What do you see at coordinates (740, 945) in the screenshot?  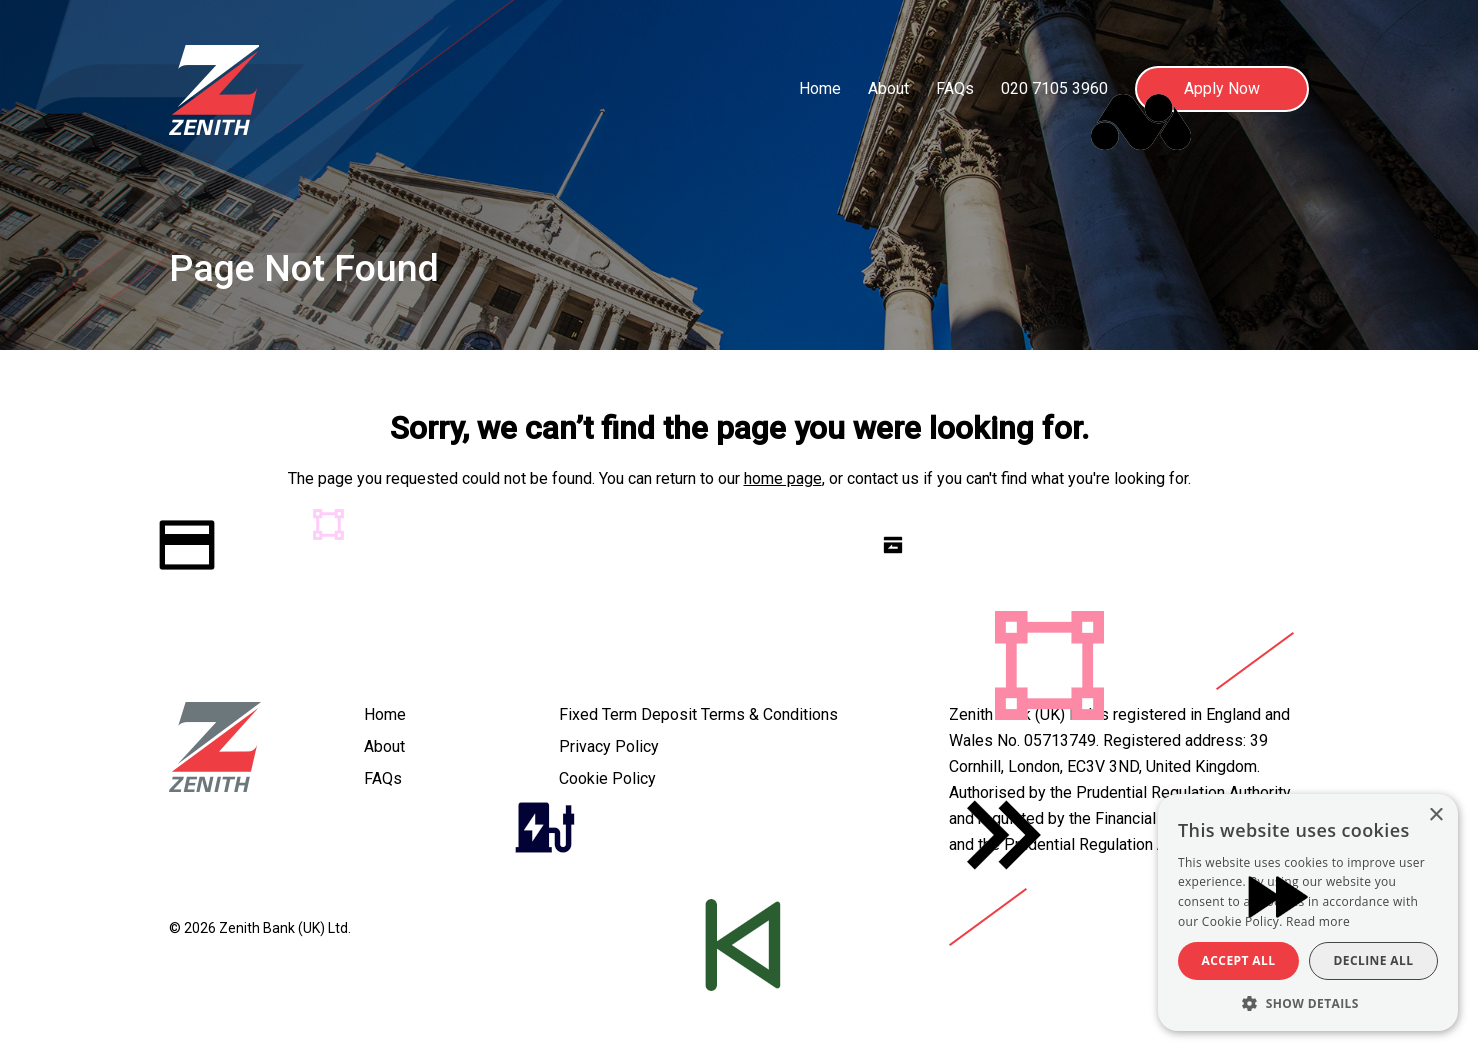 I see `skip to previous track` at bounding box center [740, 945].